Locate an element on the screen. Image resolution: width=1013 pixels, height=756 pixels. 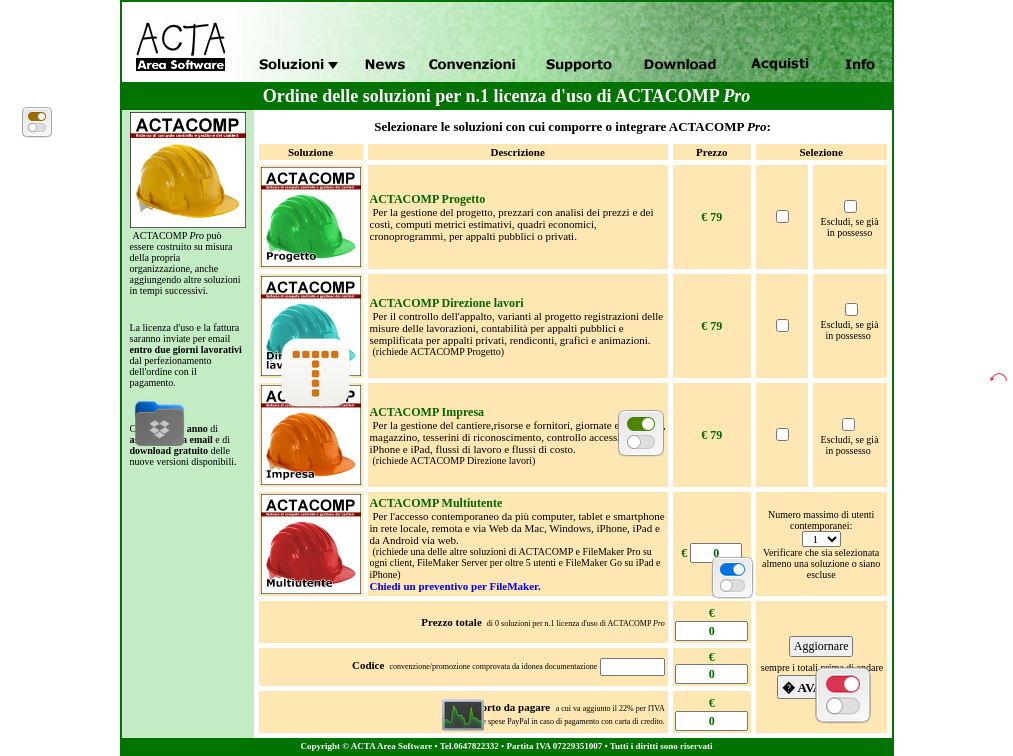
undo the last action is located at coordinates (999, 377).